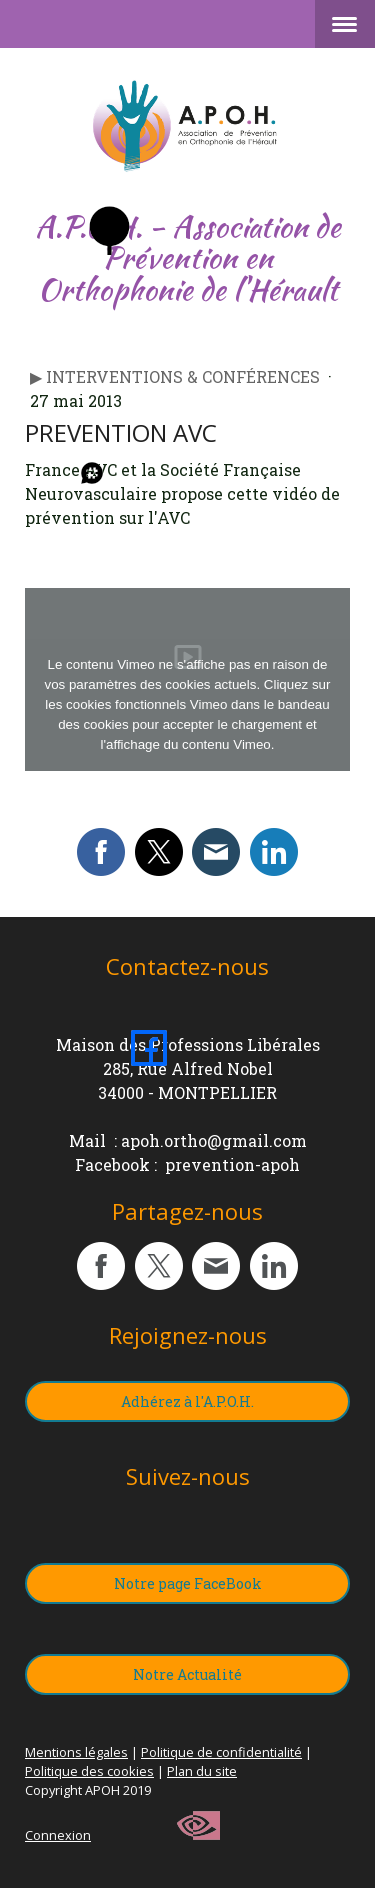 The height and width of the screenshot is (1888, 375). I want to click on connect with Facebook, so click(149, 1048).